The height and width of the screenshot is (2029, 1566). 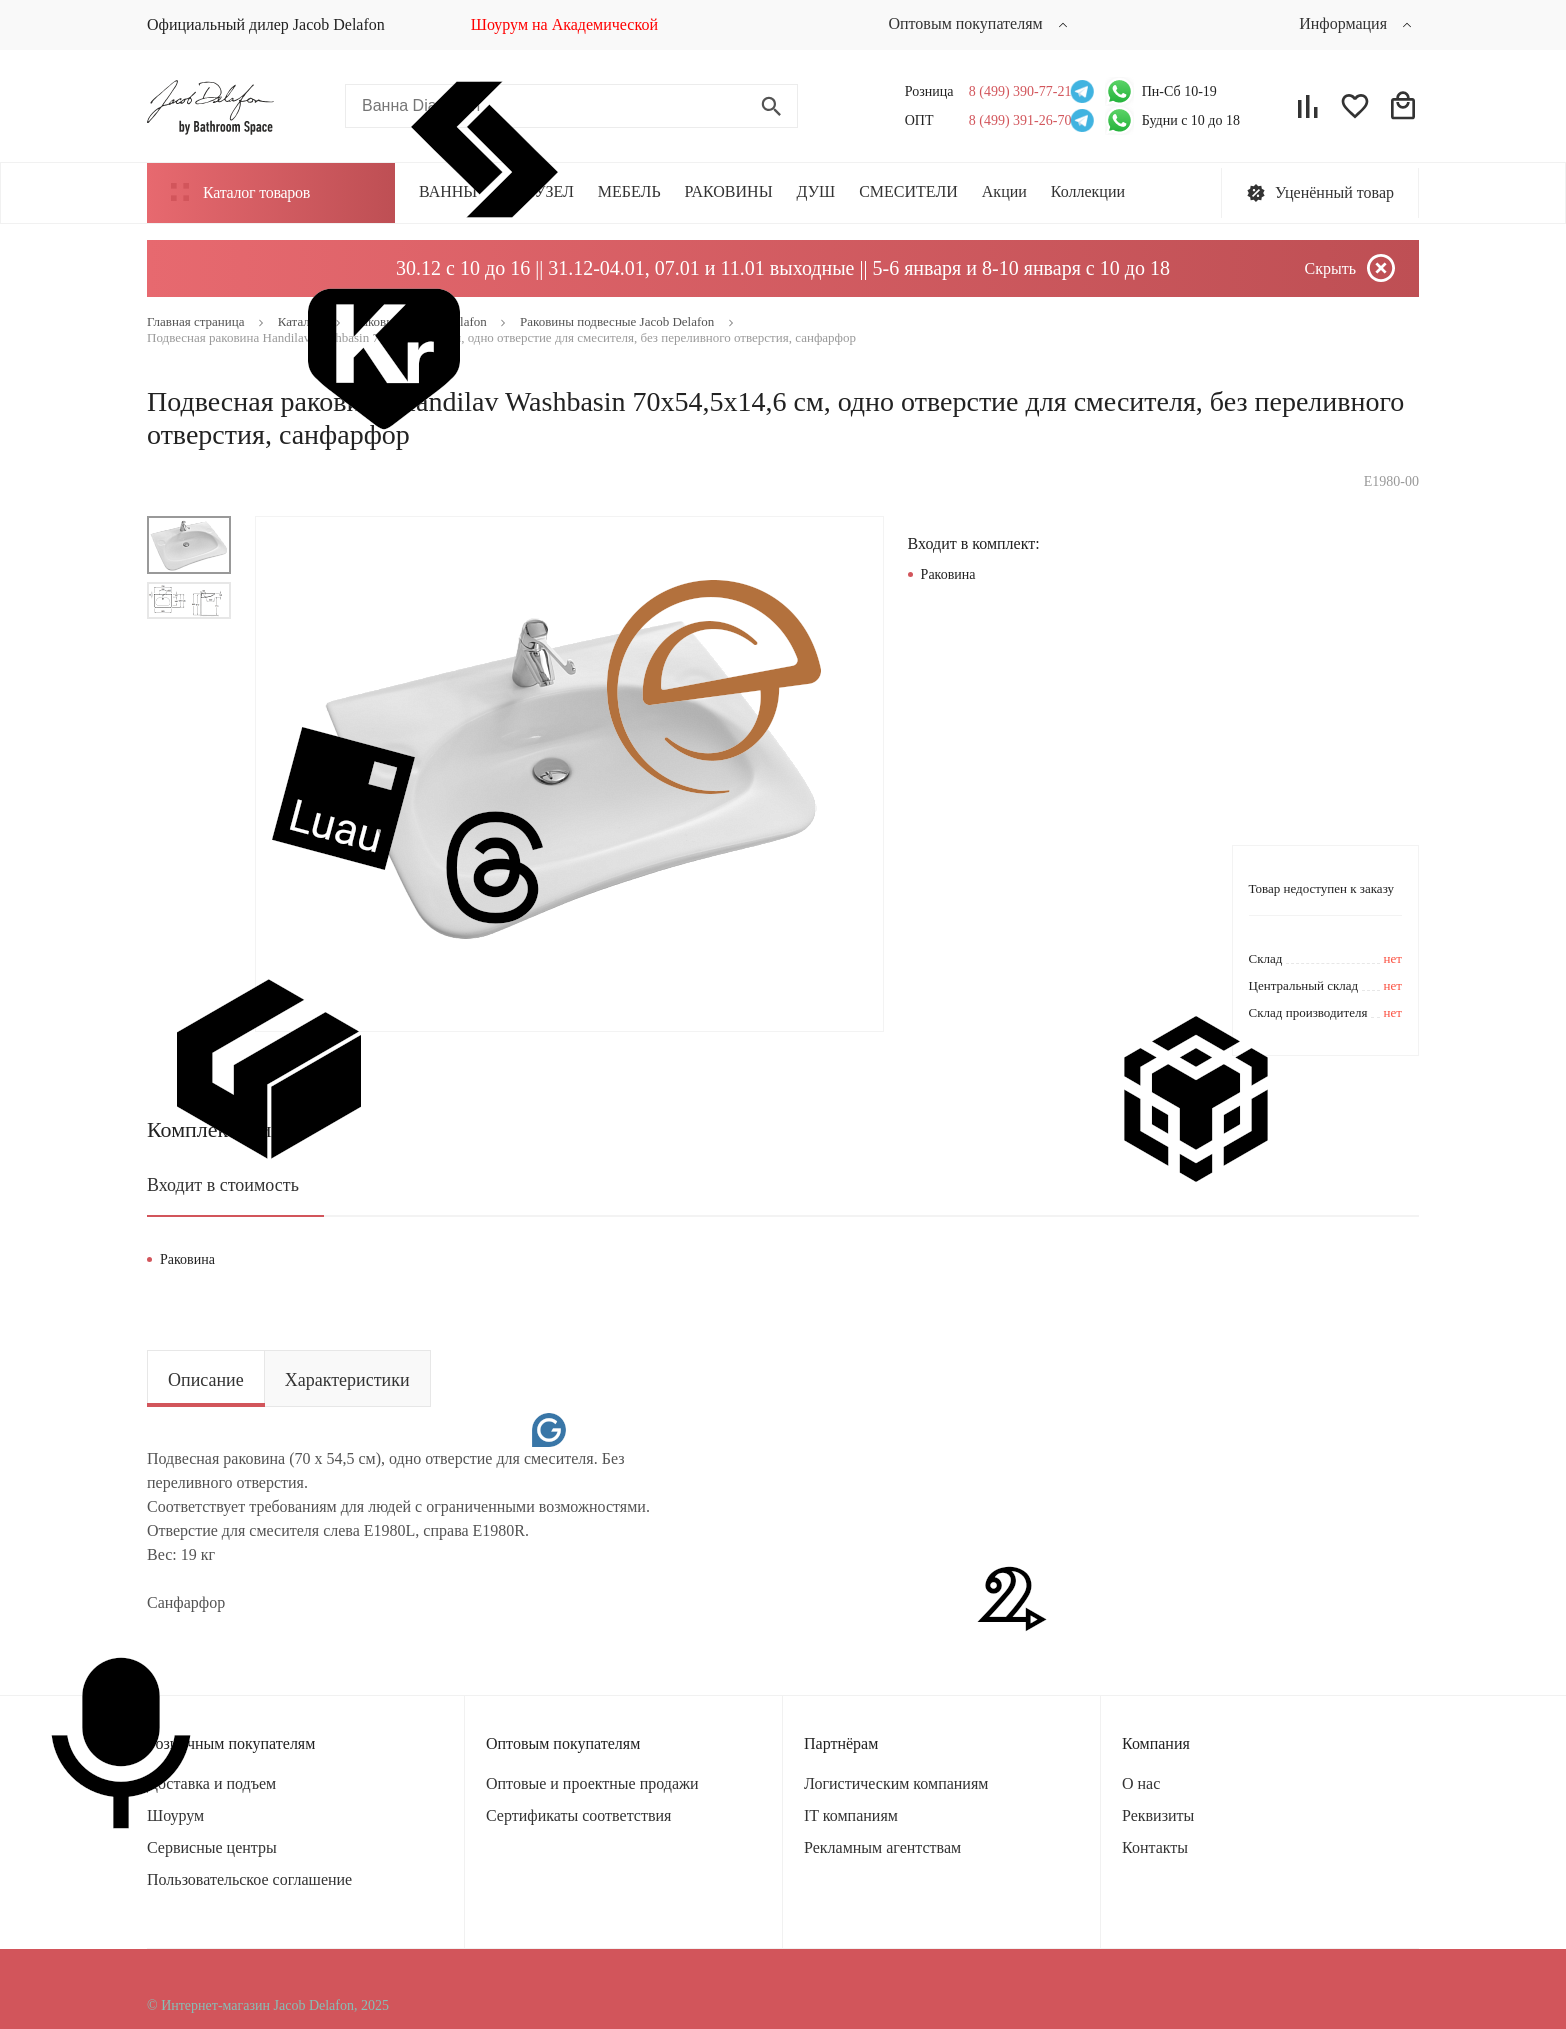 What do you see at coordinates (269, 1069) in the screenshot?
I see `git large file storage logo` at bounding box center [269, 1069].